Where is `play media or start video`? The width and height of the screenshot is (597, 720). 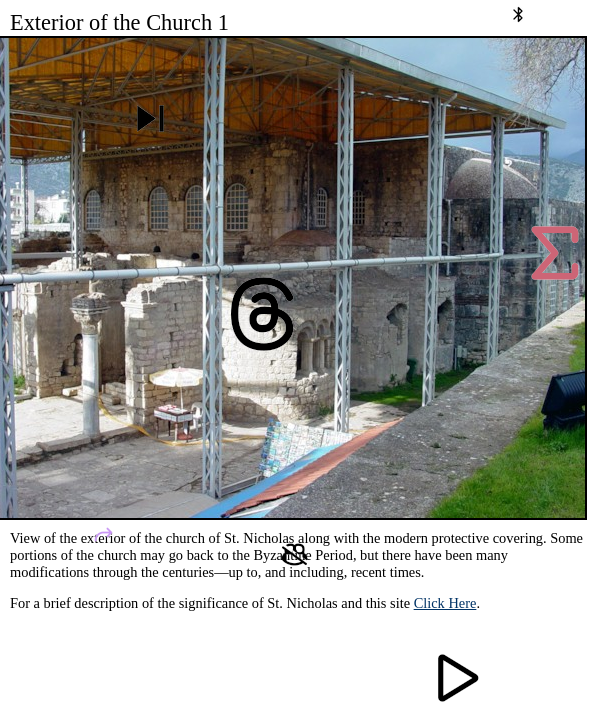
play media or start video is located at coordinates (453, 678).